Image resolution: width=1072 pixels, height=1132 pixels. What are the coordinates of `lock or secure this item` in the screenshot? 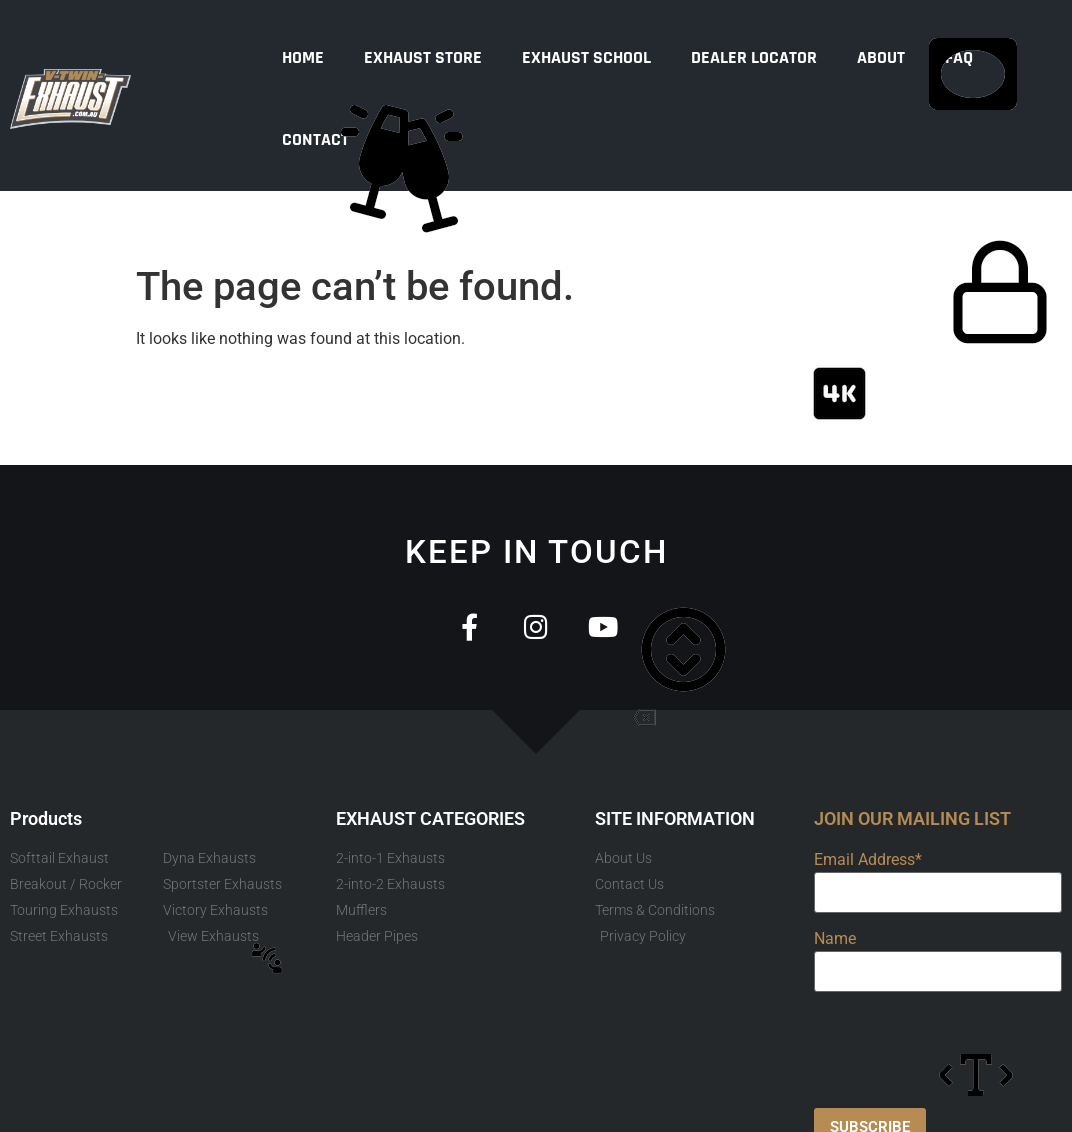 It's located at (1000, 292).